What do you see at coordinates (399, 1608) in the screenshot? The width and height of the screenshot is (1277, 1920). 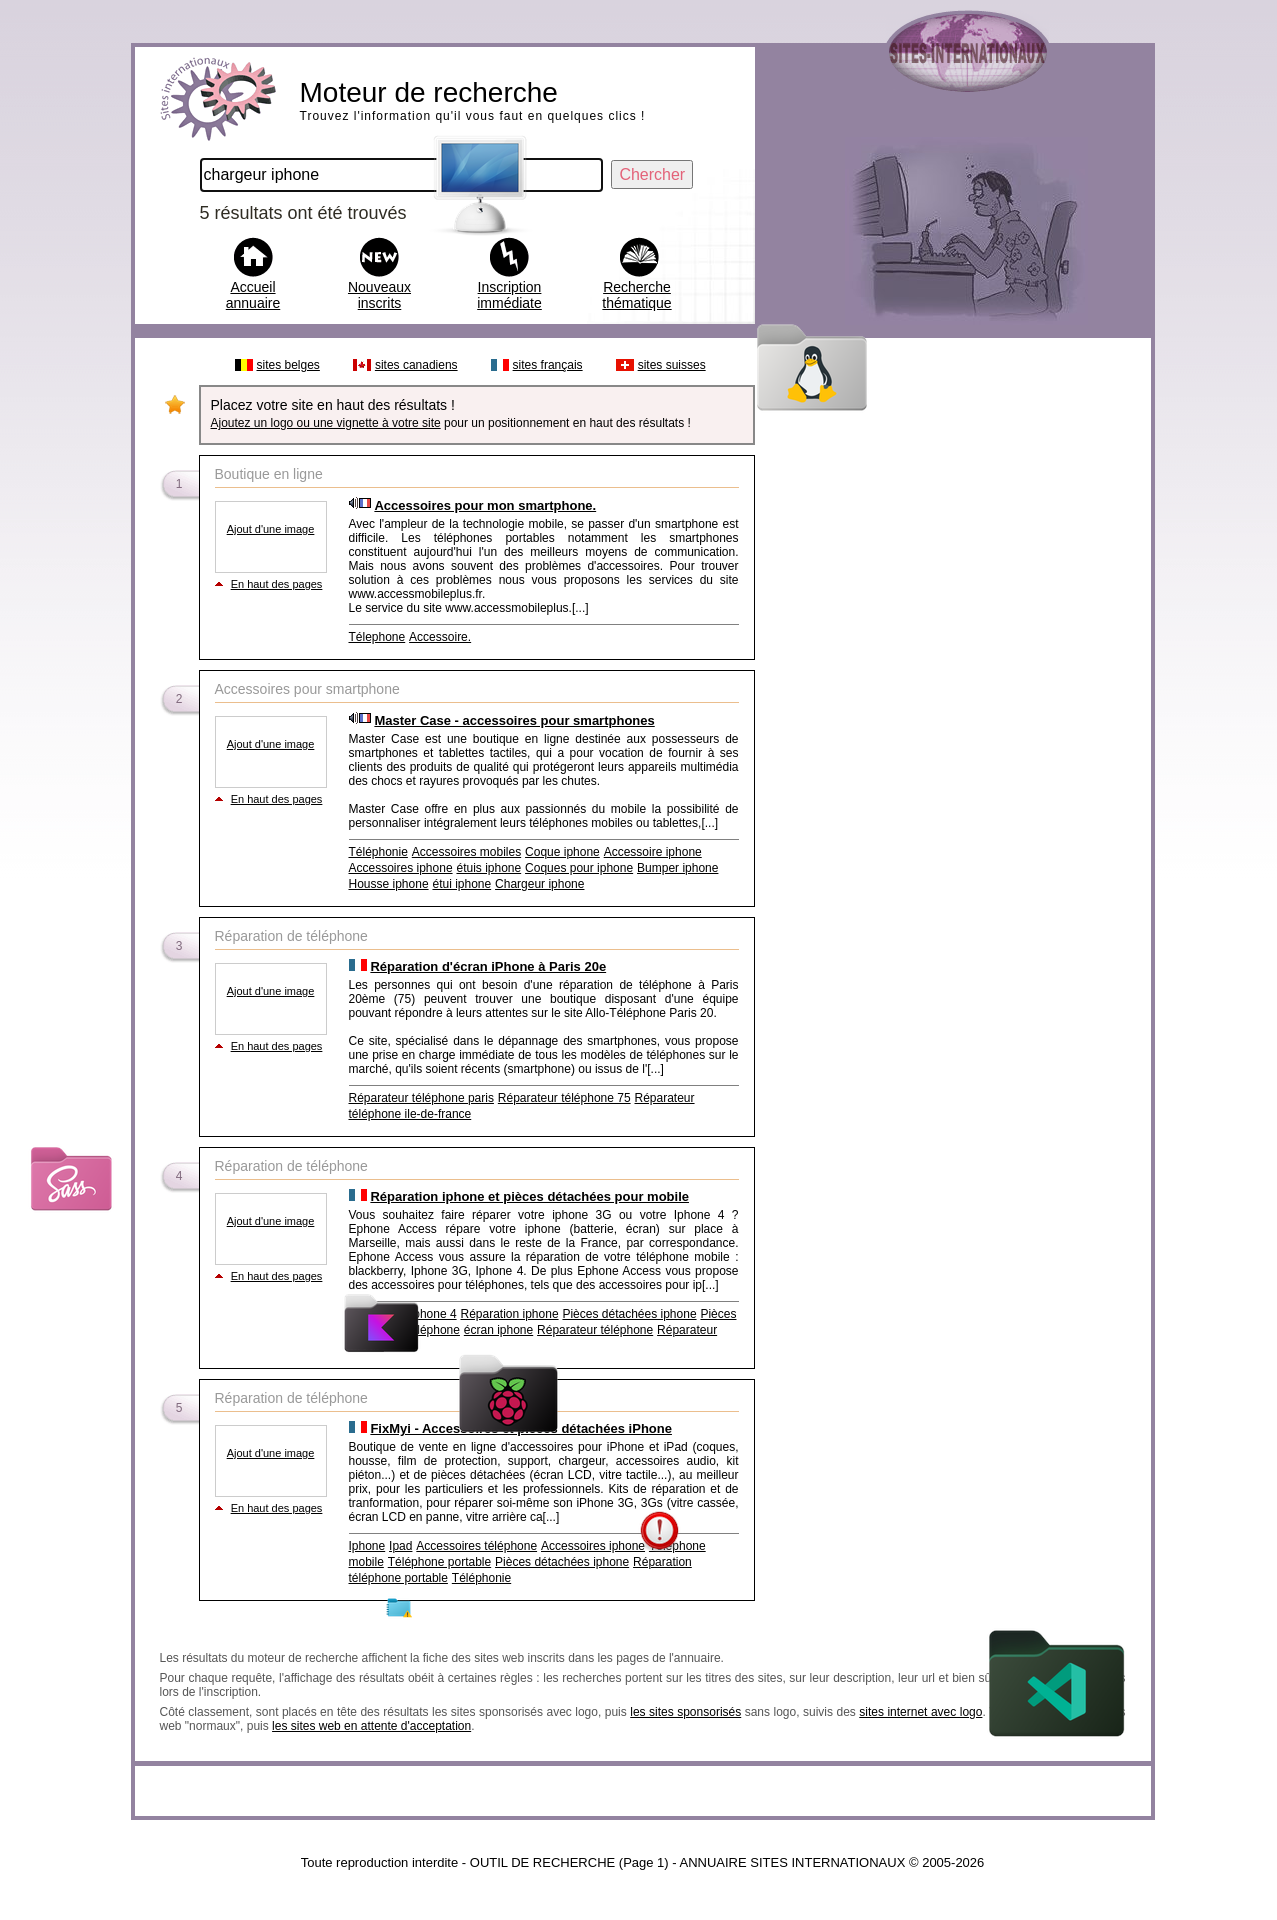 I see `access system log files` at bounding box center [399, 1608].